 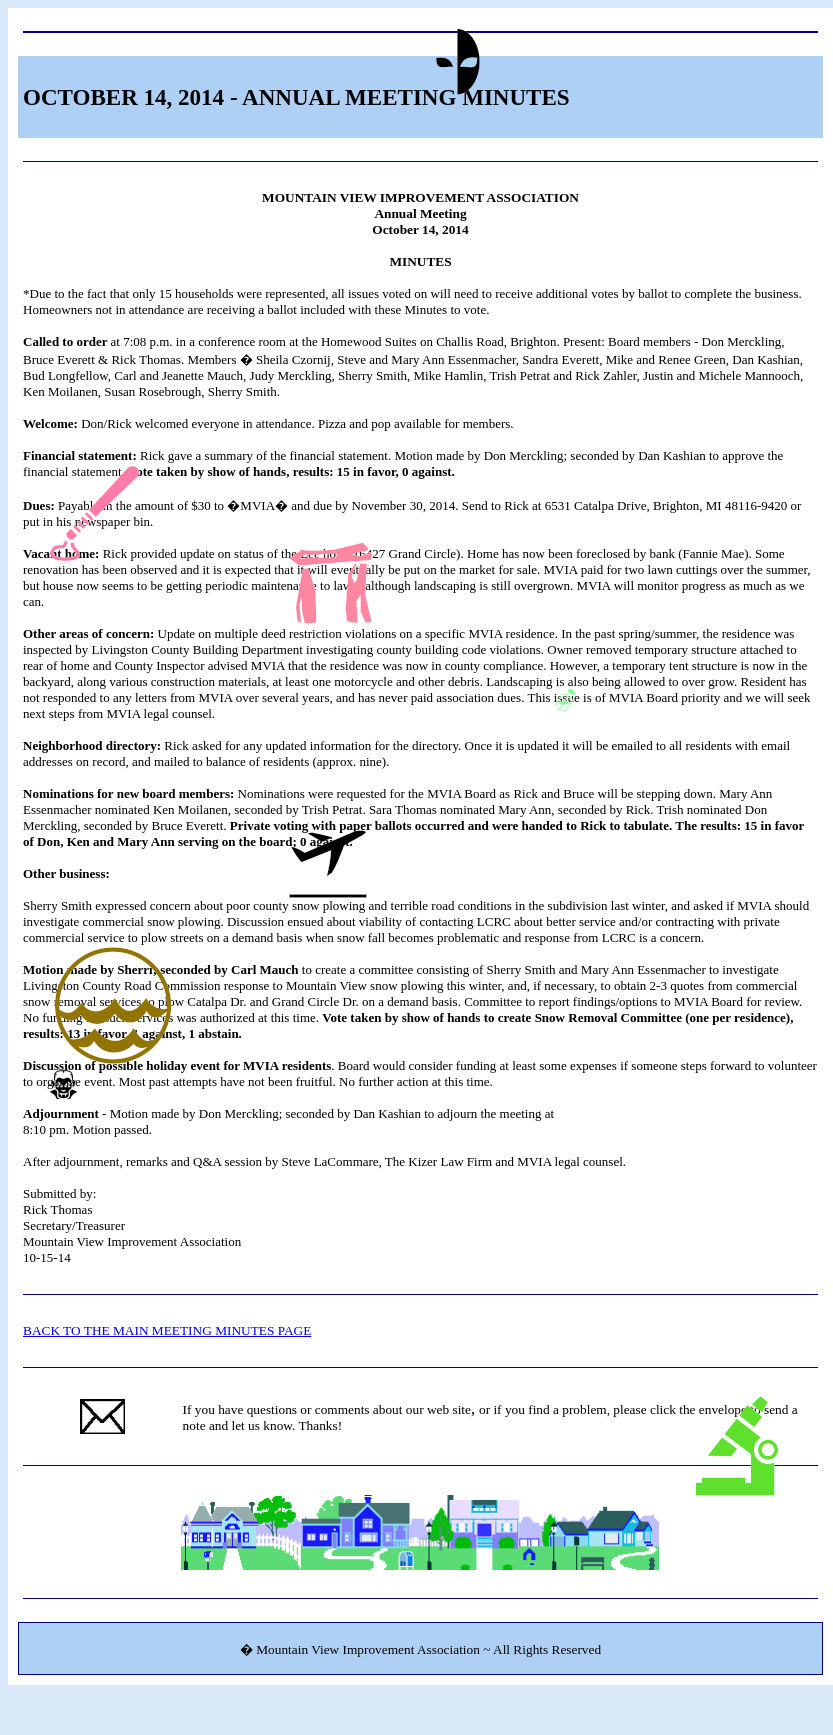 I want to click on potion or consumable item in inventory, so click(x=565, y=700).